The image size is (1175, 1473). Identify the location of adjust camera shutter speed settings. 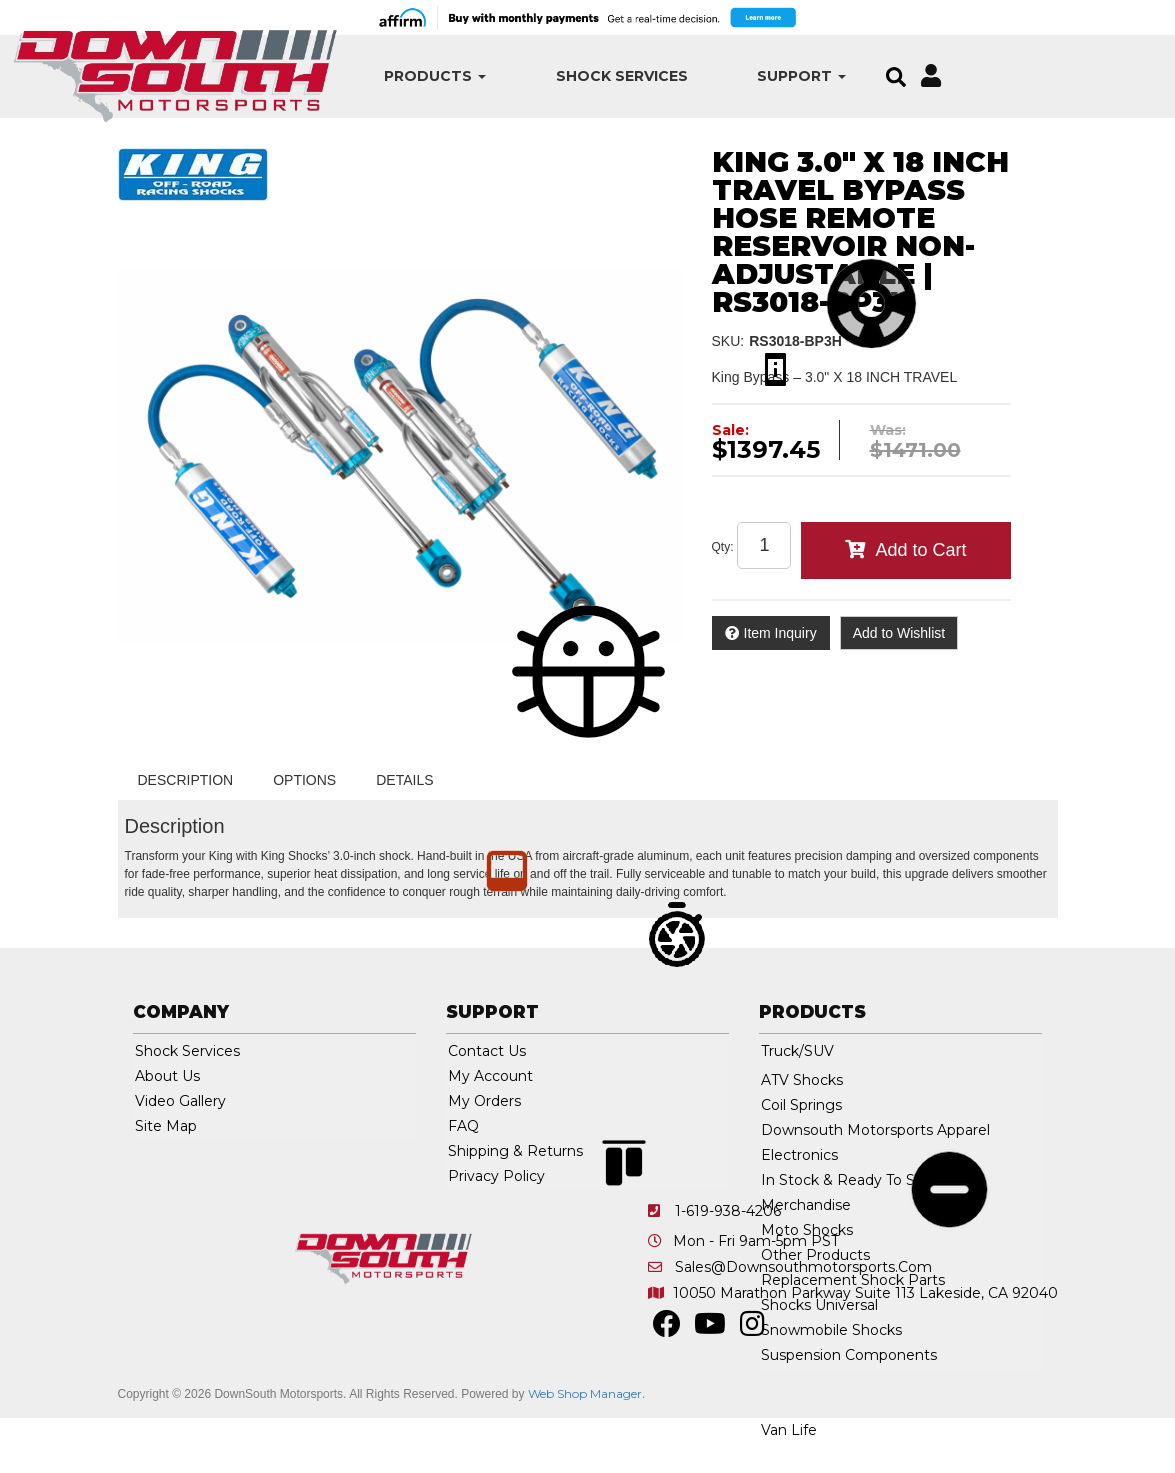
(677, 936).